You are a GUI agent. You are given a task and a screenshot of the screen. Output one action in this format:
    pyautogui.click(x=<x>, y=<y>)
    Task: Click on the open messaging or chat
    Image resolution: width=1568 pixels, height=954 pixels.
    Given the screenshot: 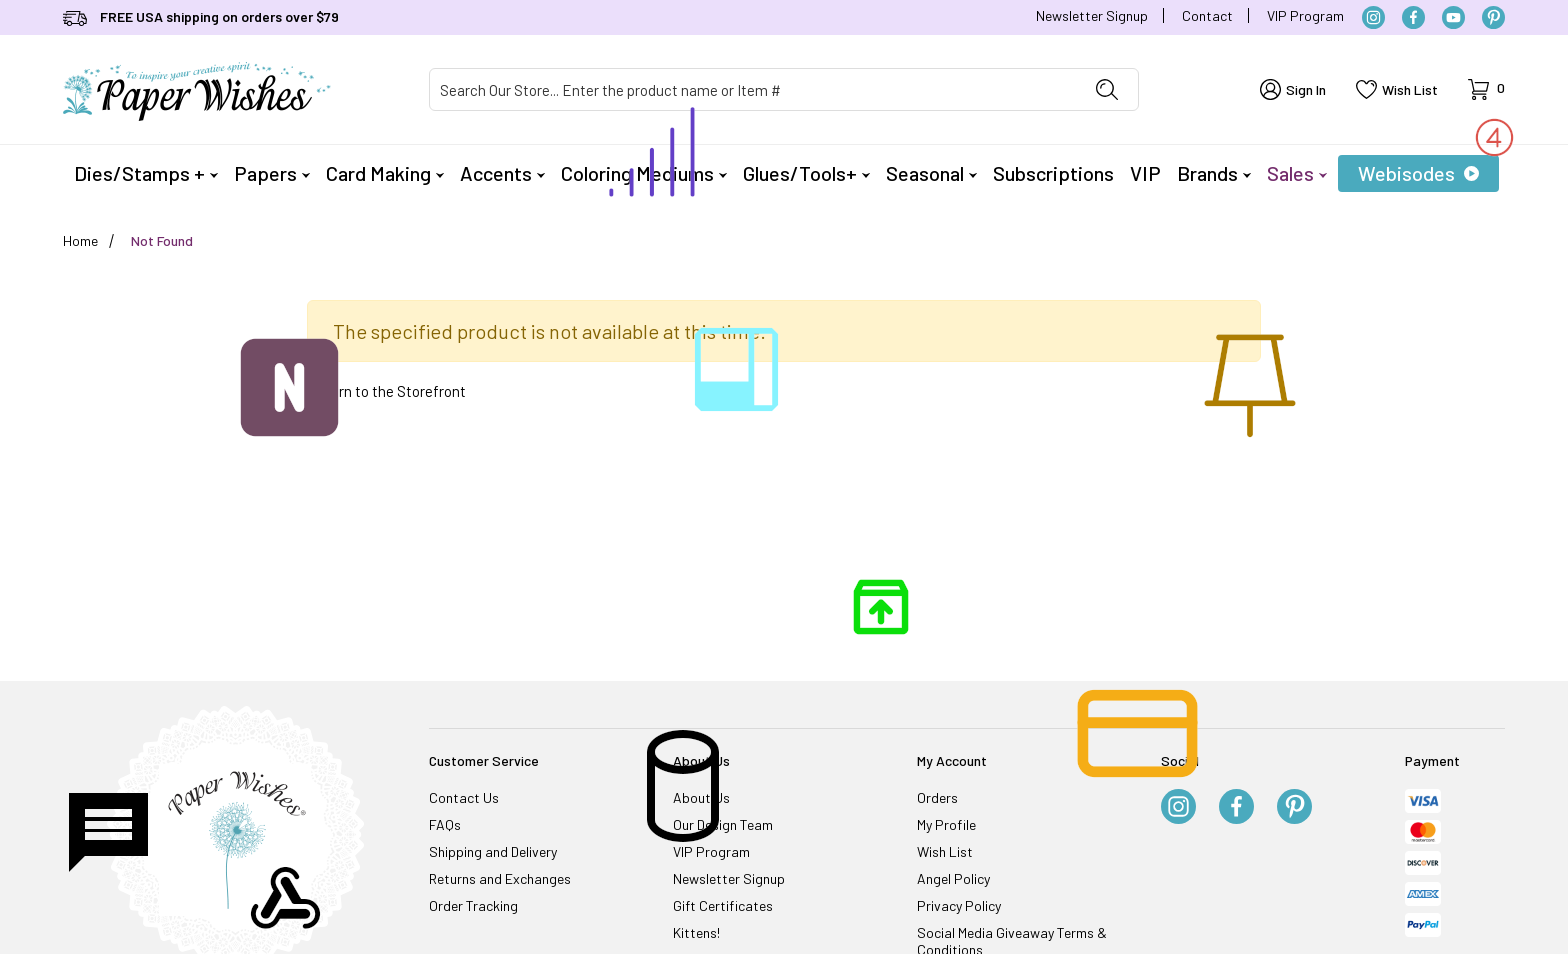 What is the action you would take?
    pyautogui.click(x=108, y=832)
    